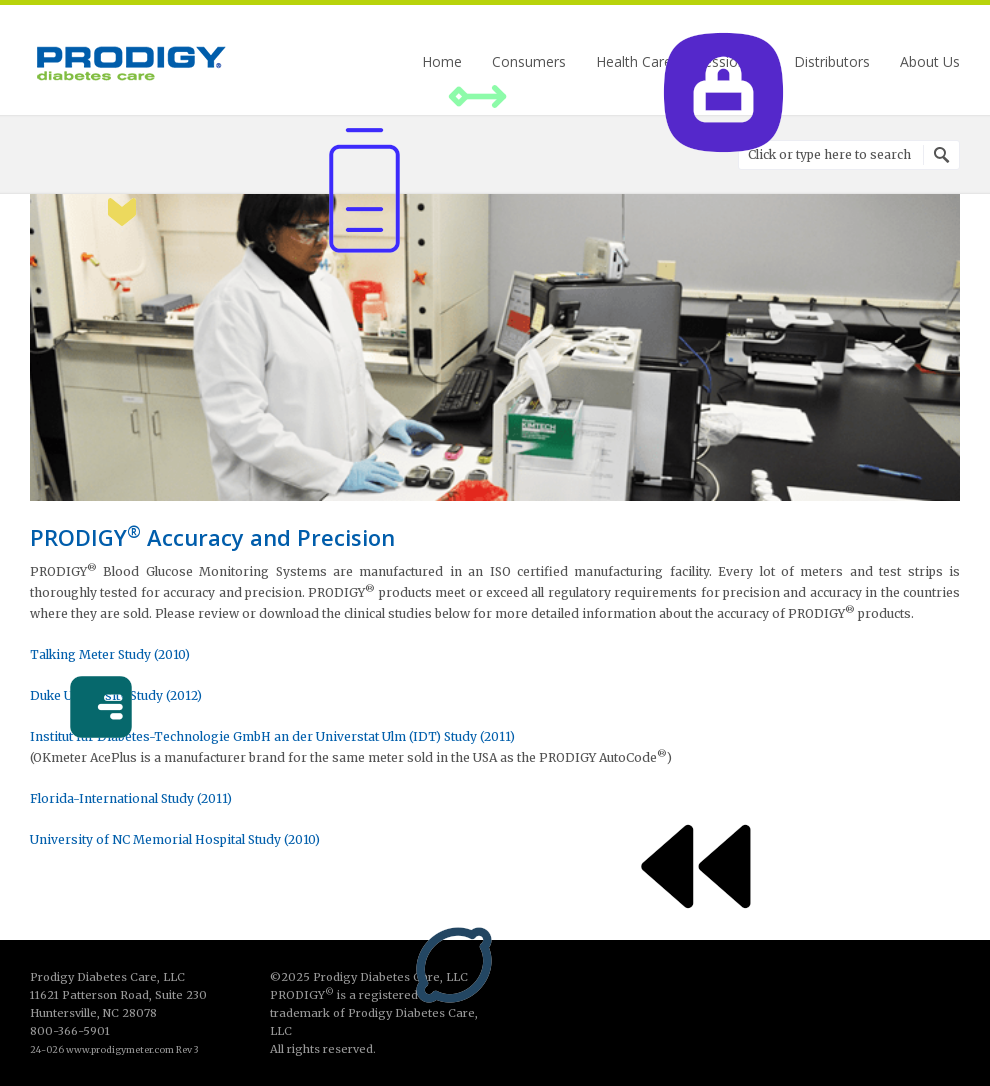 The width and height of the screenshot is (990, 1086). What do you see at coordinates (477, 96) in the screenshot?
I see `navigate to the next step or section` at bounding box center [477, 96].